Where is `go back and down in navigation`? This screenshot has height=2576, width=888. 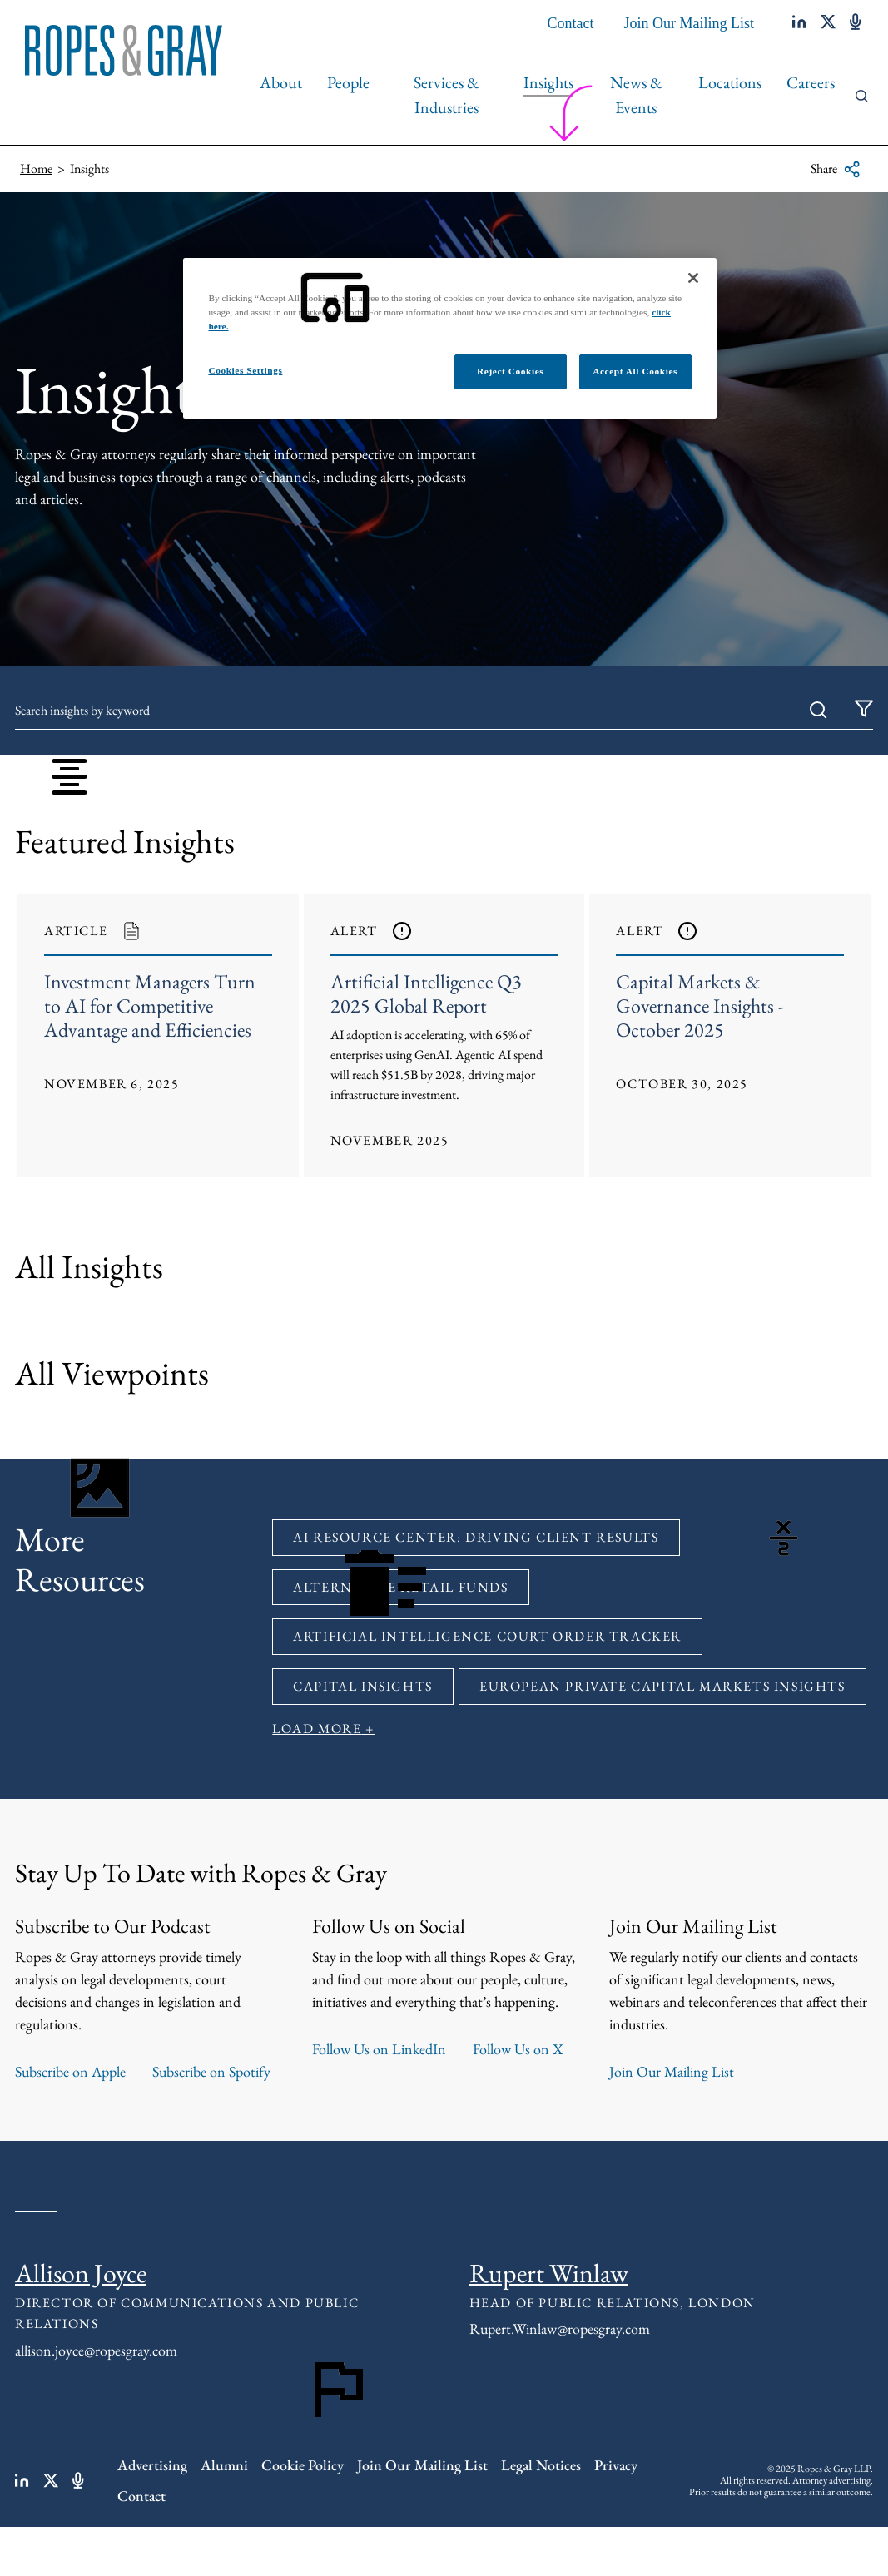 go back and down in navigation is located at coordinates (571, 113).